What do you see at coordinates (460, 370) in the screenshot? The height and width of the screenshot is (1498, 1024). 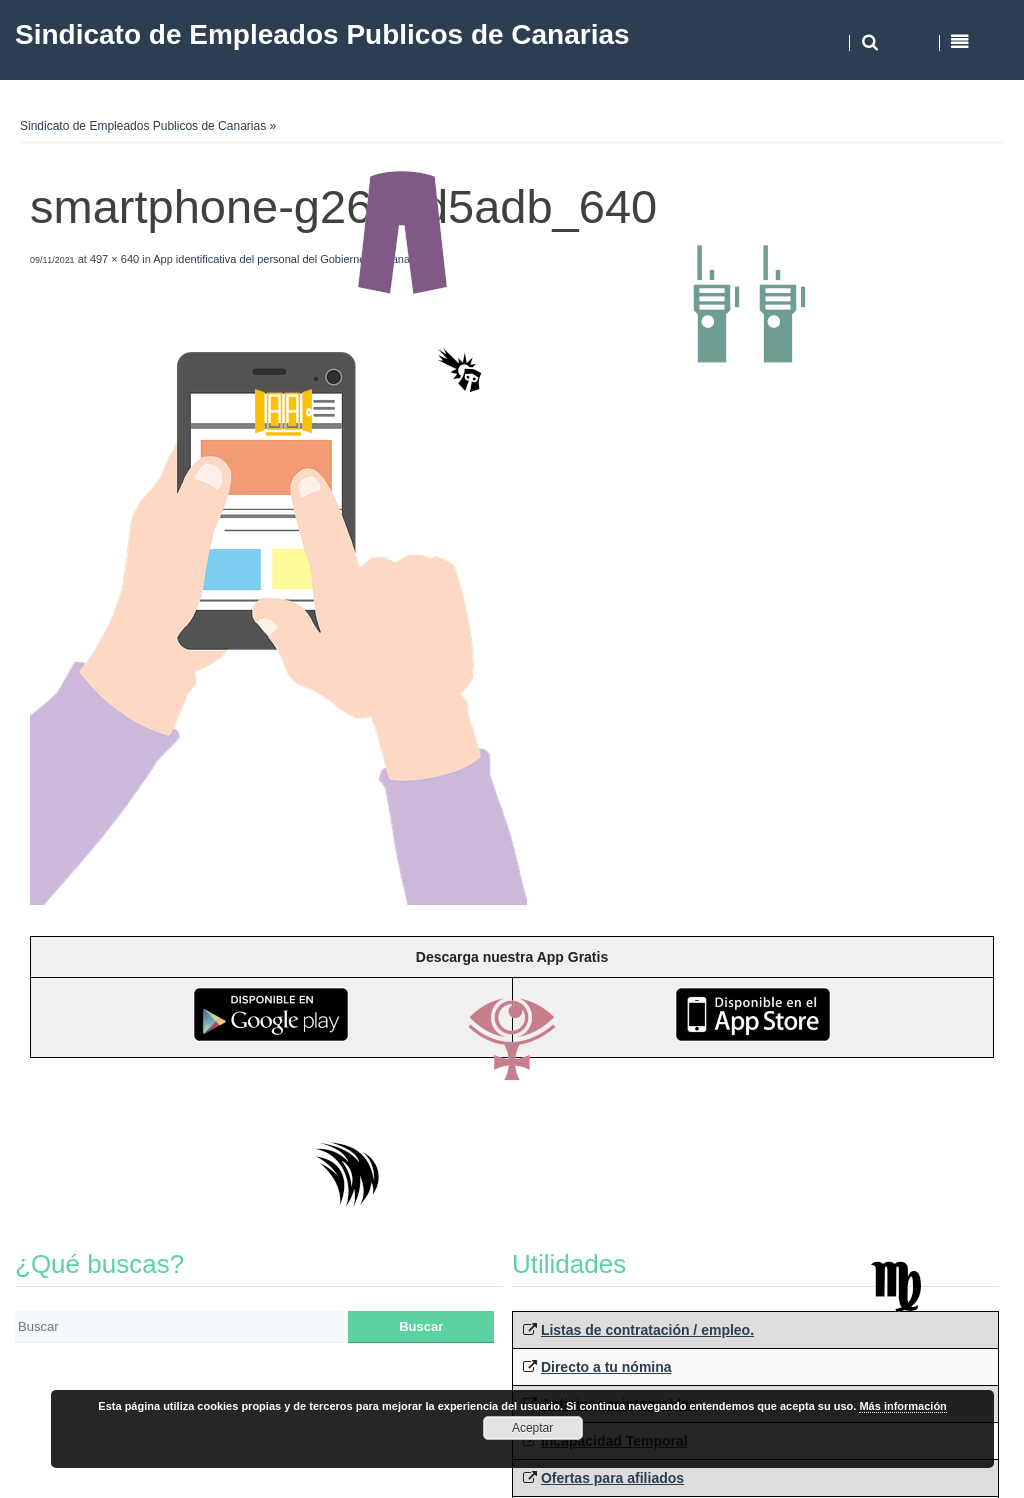 I see `indicates critical hit or headshot damage` at bounding box center [460, 370].